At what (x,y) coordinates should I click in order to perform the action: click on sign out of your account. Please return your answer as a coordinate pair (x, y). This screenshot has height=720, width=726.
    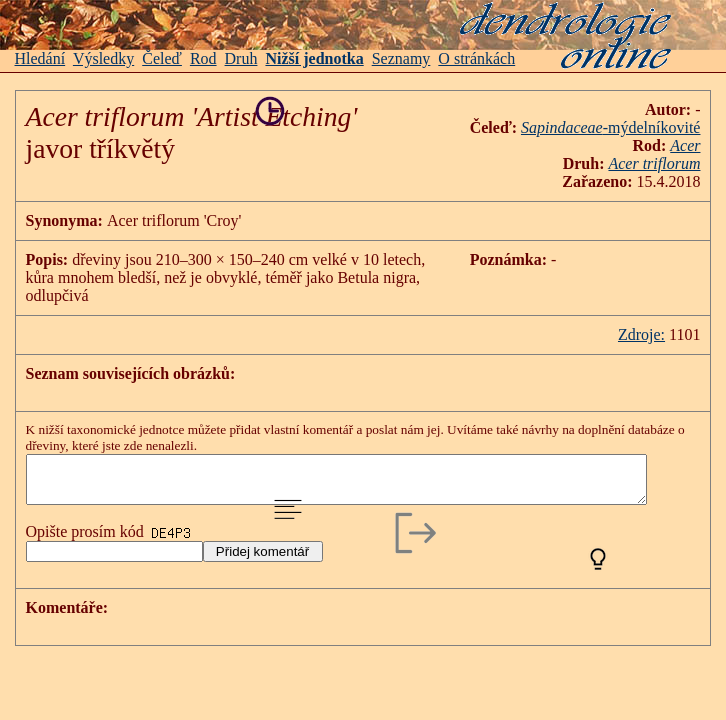
    Looking at the image, I should click on (414, 533).